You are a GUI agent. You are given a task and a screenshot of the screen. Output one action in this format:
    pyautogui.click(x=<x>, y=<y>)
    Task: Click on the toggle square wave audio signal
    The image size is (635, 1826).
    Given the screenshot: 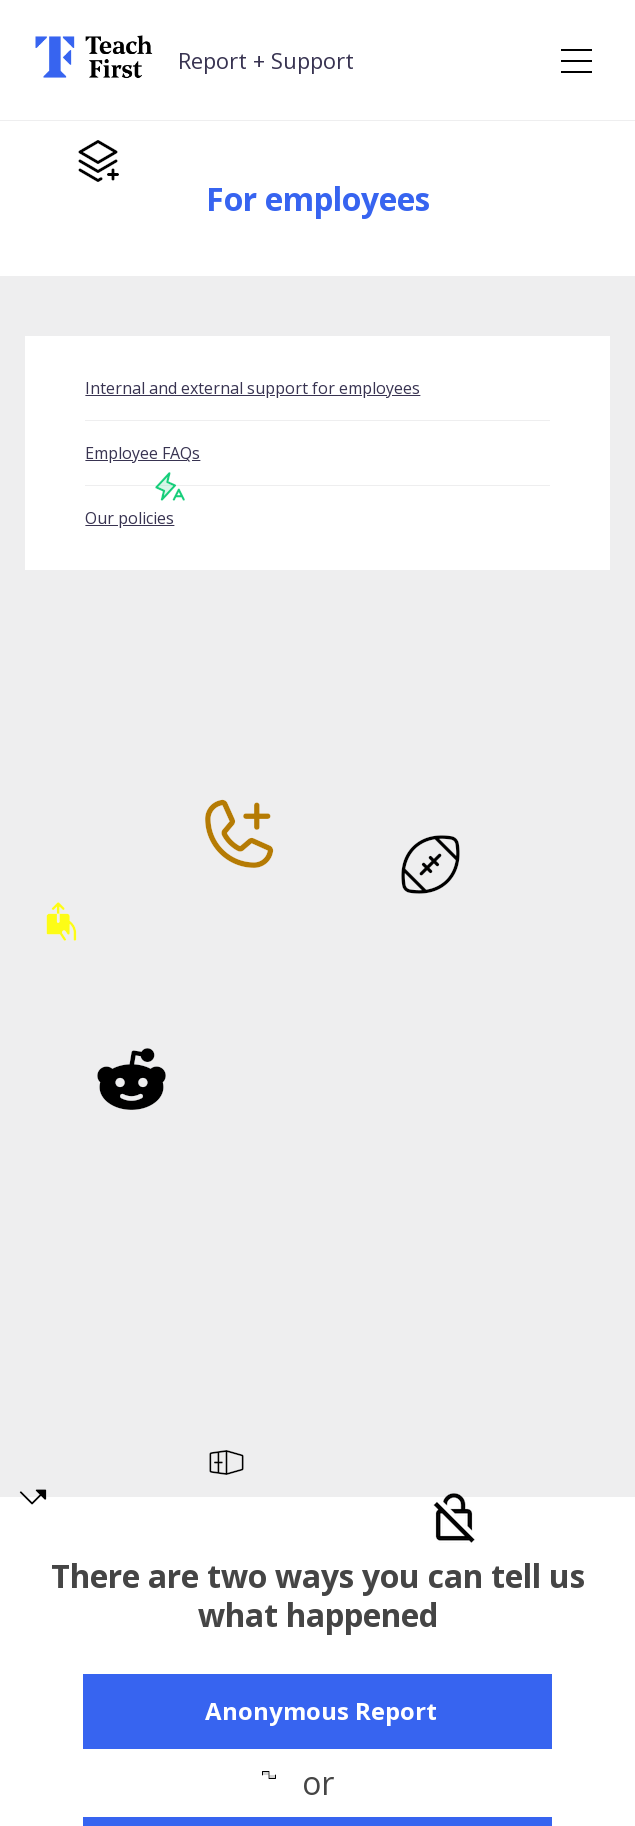 What is the action you would take?
    pyautogui.click(x=269, y=1775)
    